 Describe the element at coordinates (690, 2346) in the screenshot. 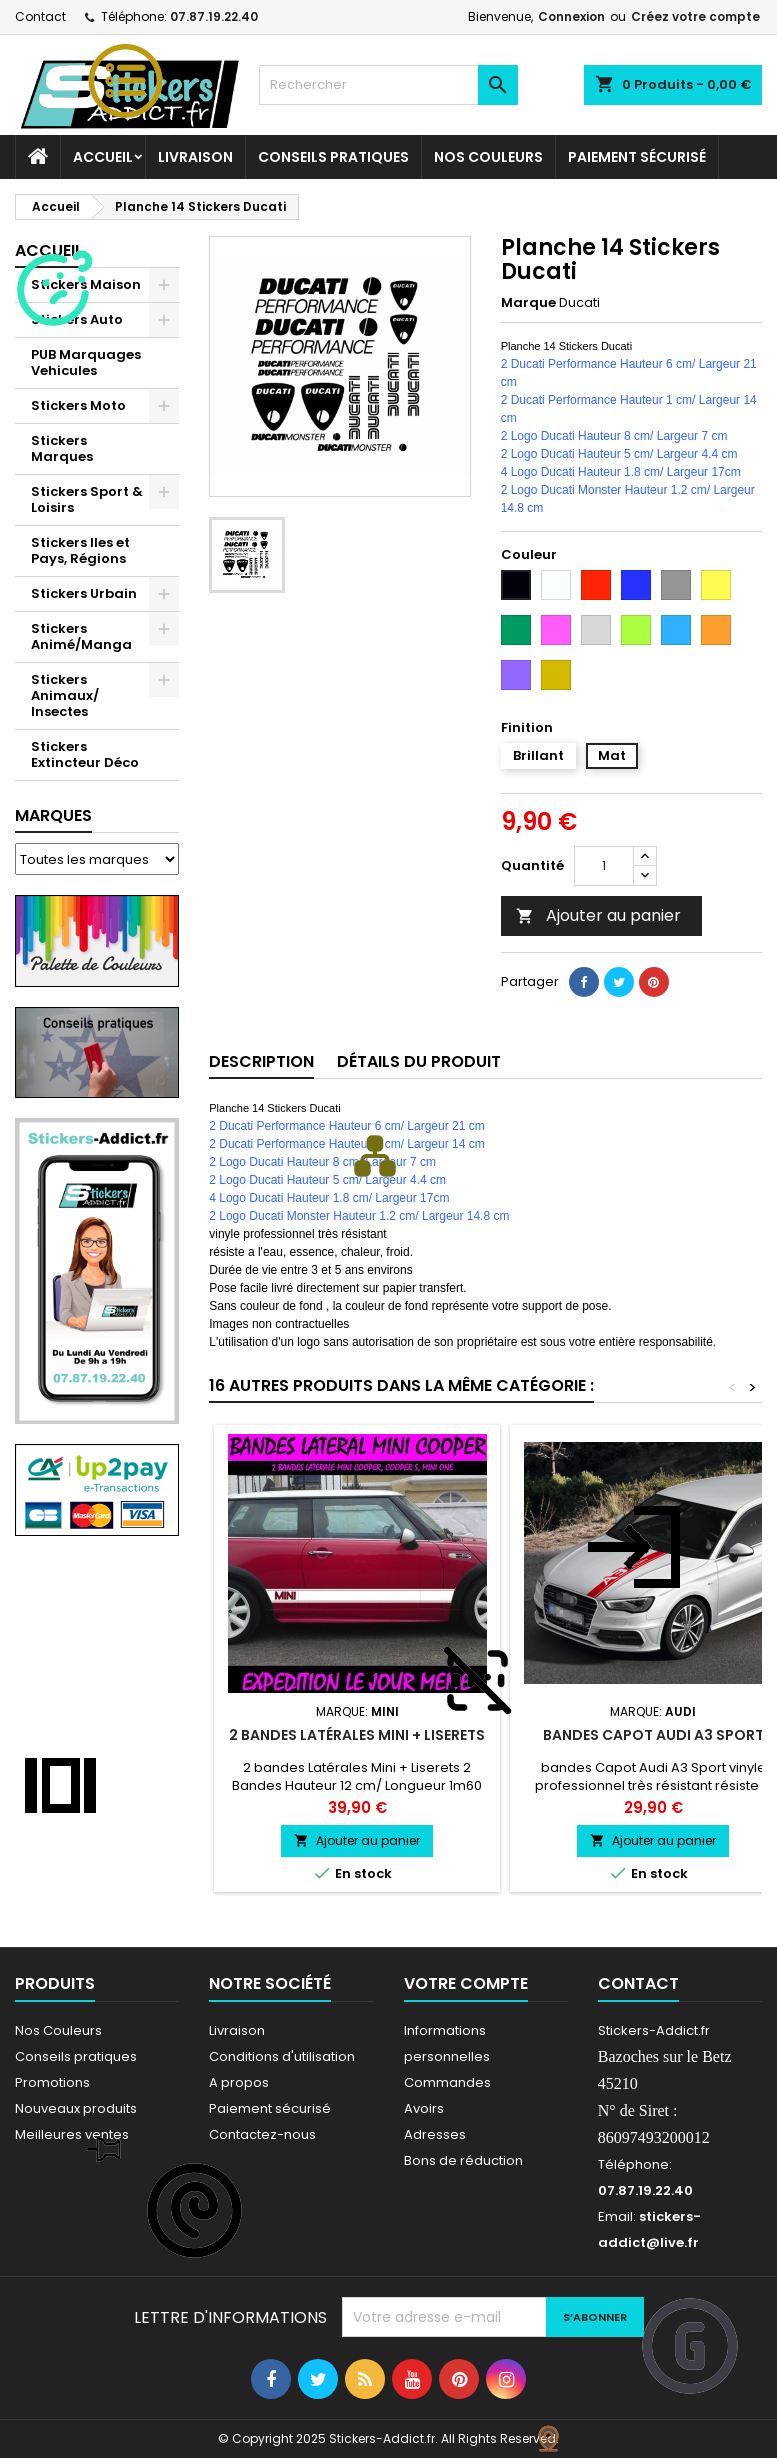

I see `google account or google-related feature` at that location.